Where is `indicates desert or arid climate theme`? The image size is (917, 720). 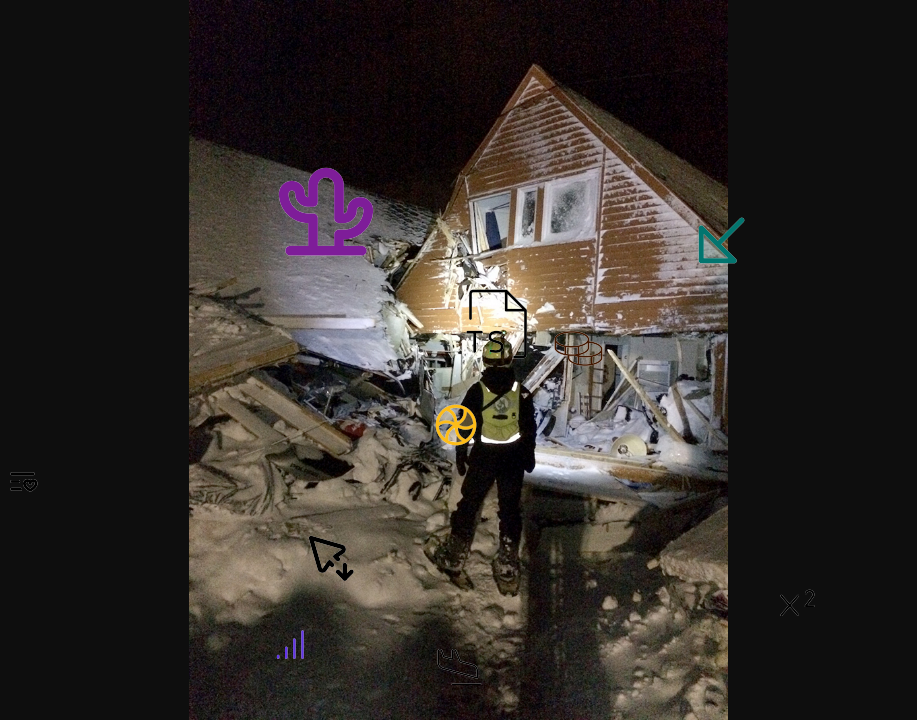
indicates desert or arid climate theme is located at coordinates (326, 215).